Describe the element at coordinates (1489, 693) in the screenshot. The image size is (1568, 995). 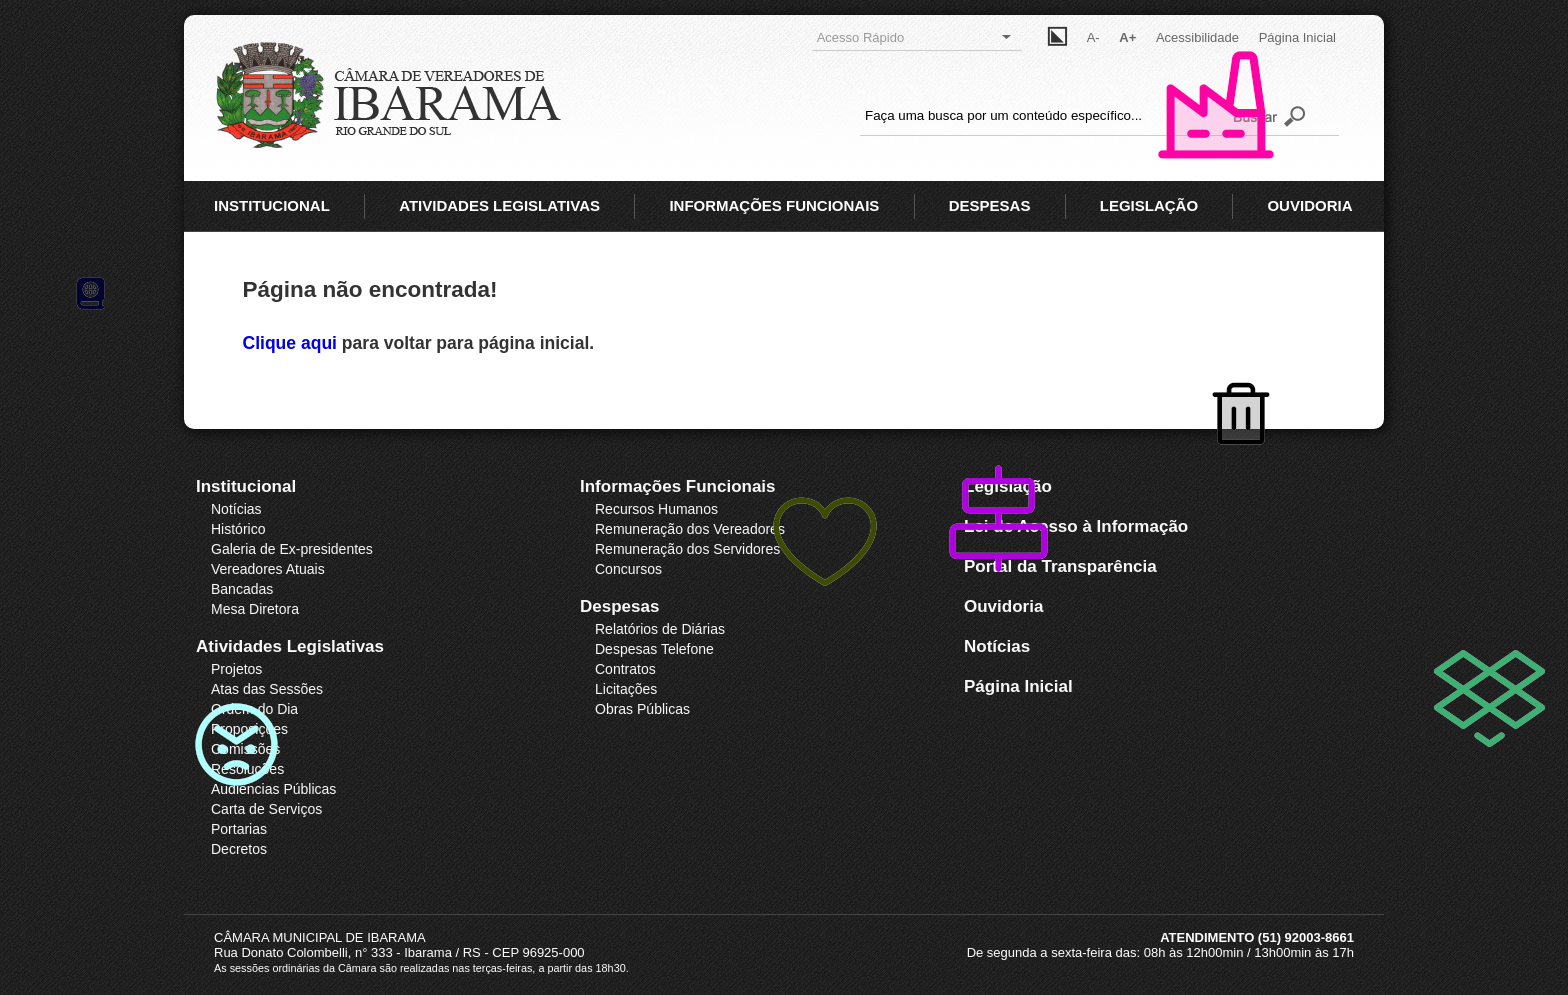
I see `open dropbox cloud storage` at that location.